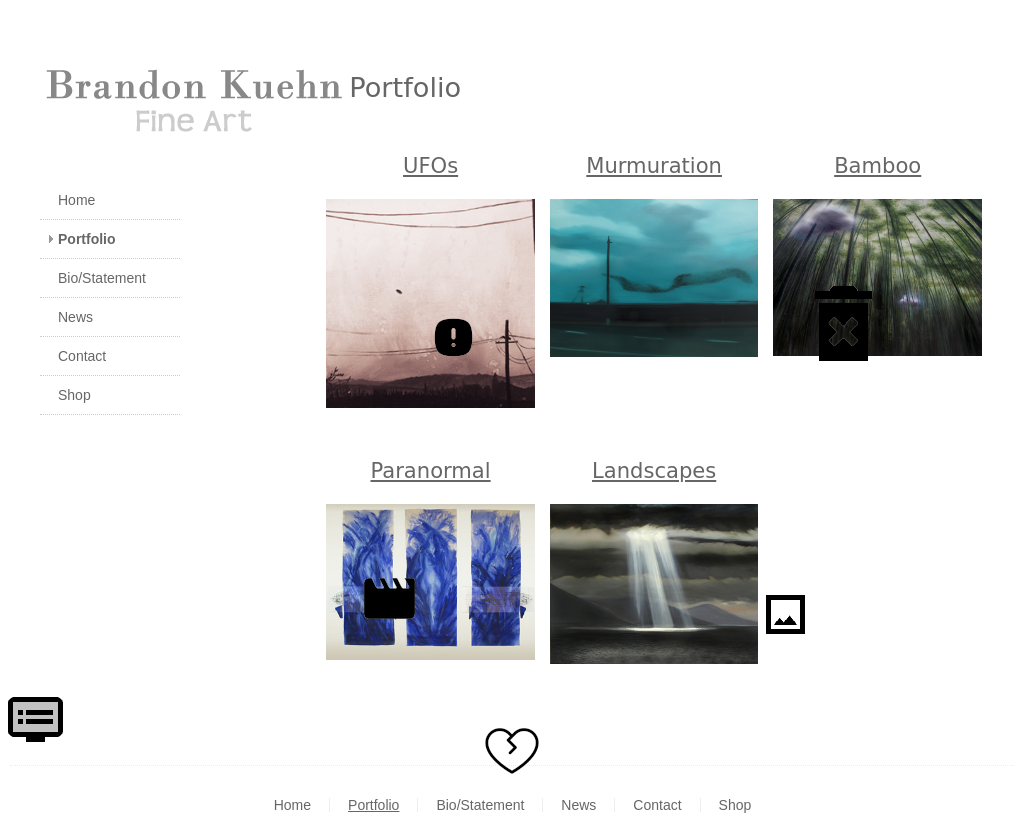  I want to click on remove from favorites, so click(512, 749).